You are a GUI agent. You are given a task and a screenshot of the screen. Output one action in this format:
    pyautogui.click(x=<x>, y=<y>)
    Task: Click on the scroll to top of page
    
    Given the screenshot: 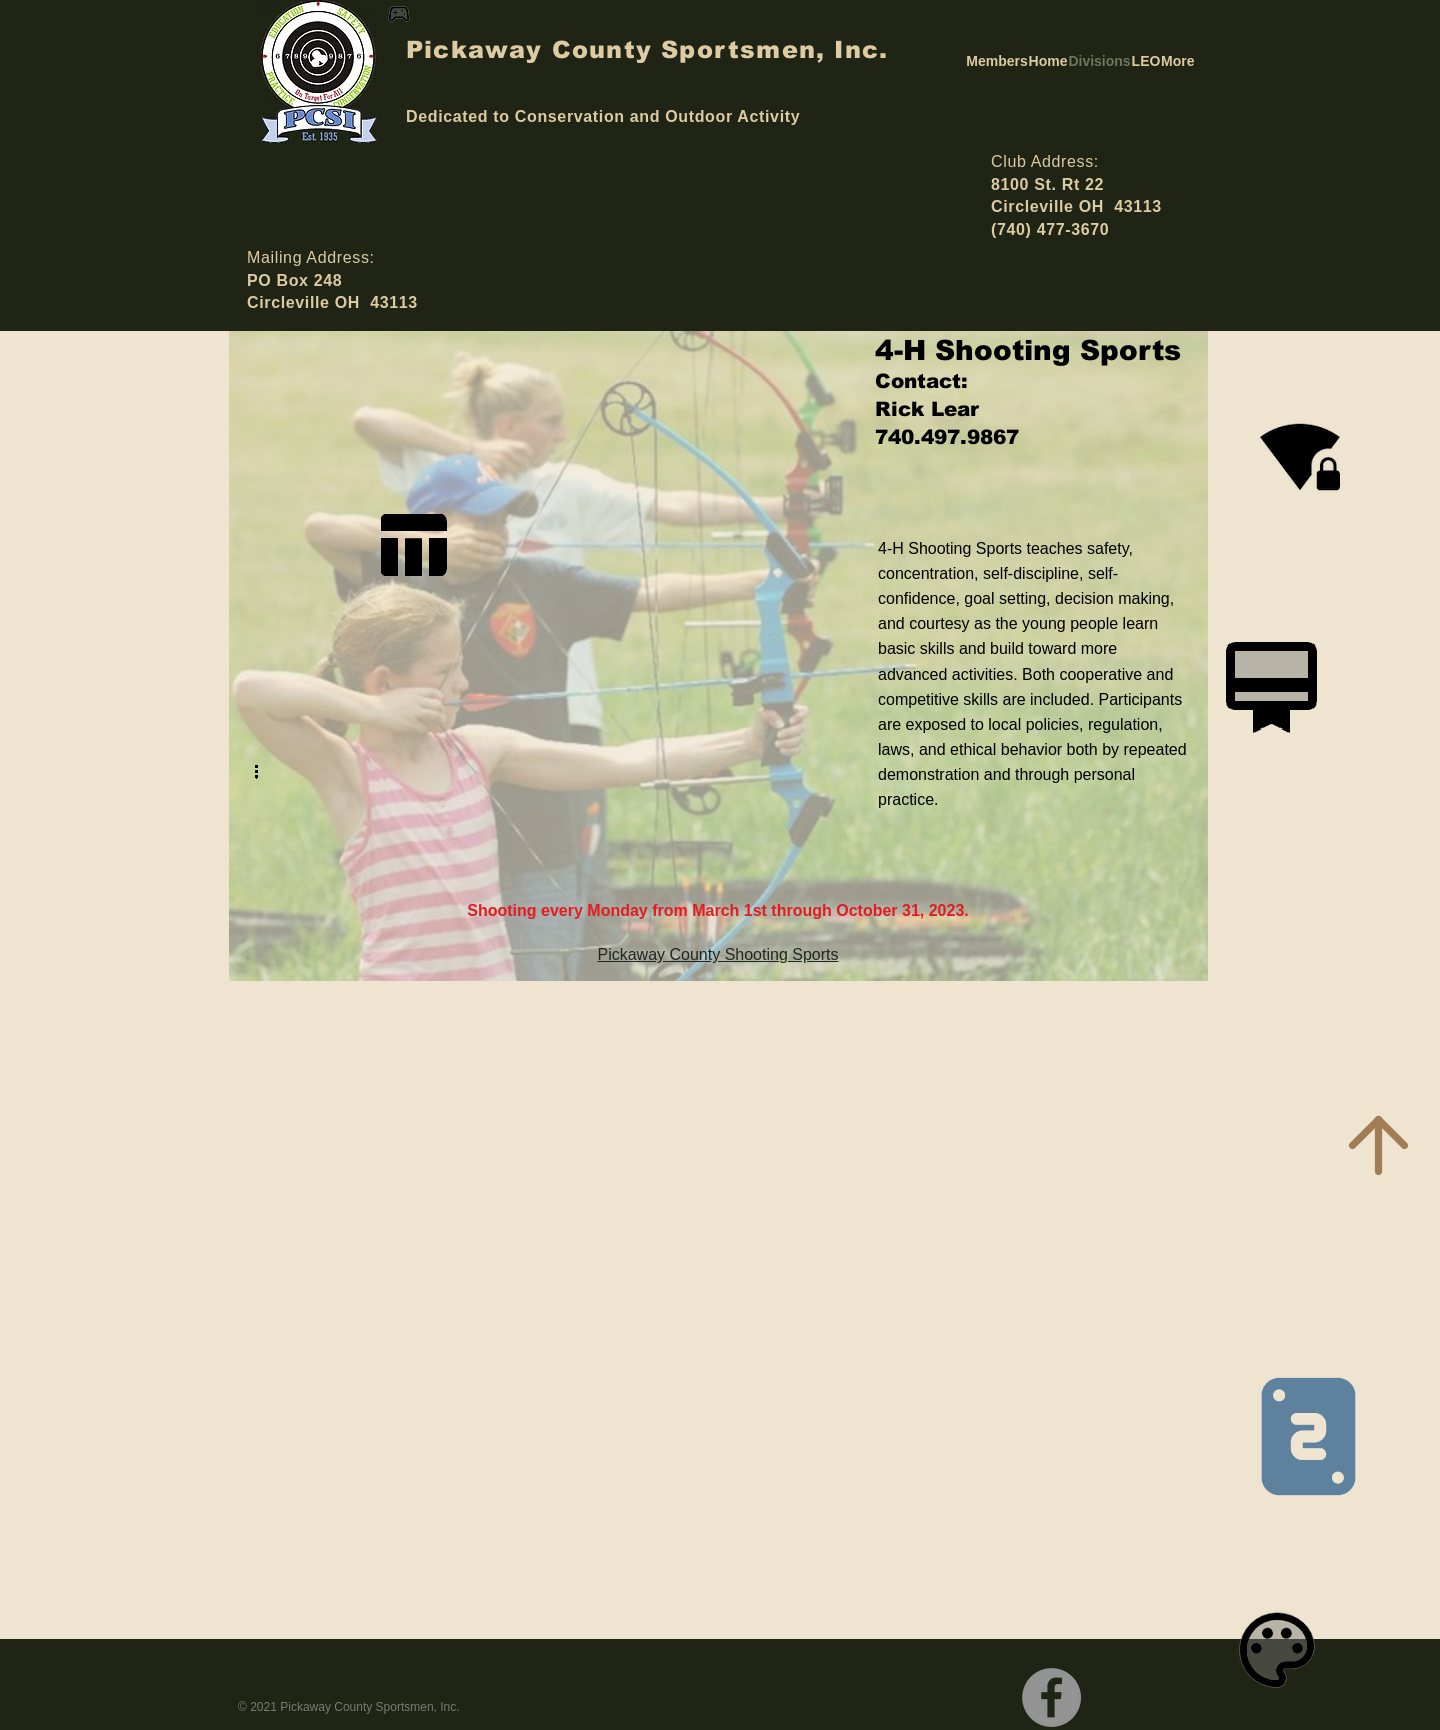 What is the action you would take?
    pyautogui.click(x=1378, y=1145)
    